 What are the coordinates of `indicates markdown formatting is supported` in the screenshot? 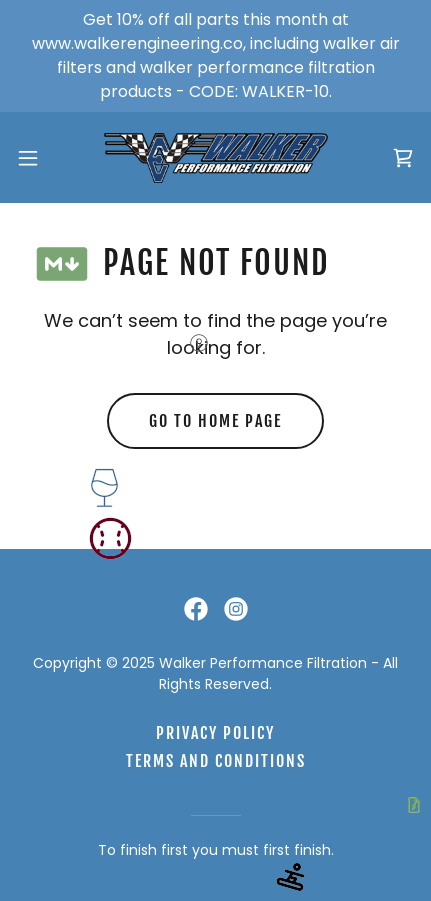 It's located at (62, 264).